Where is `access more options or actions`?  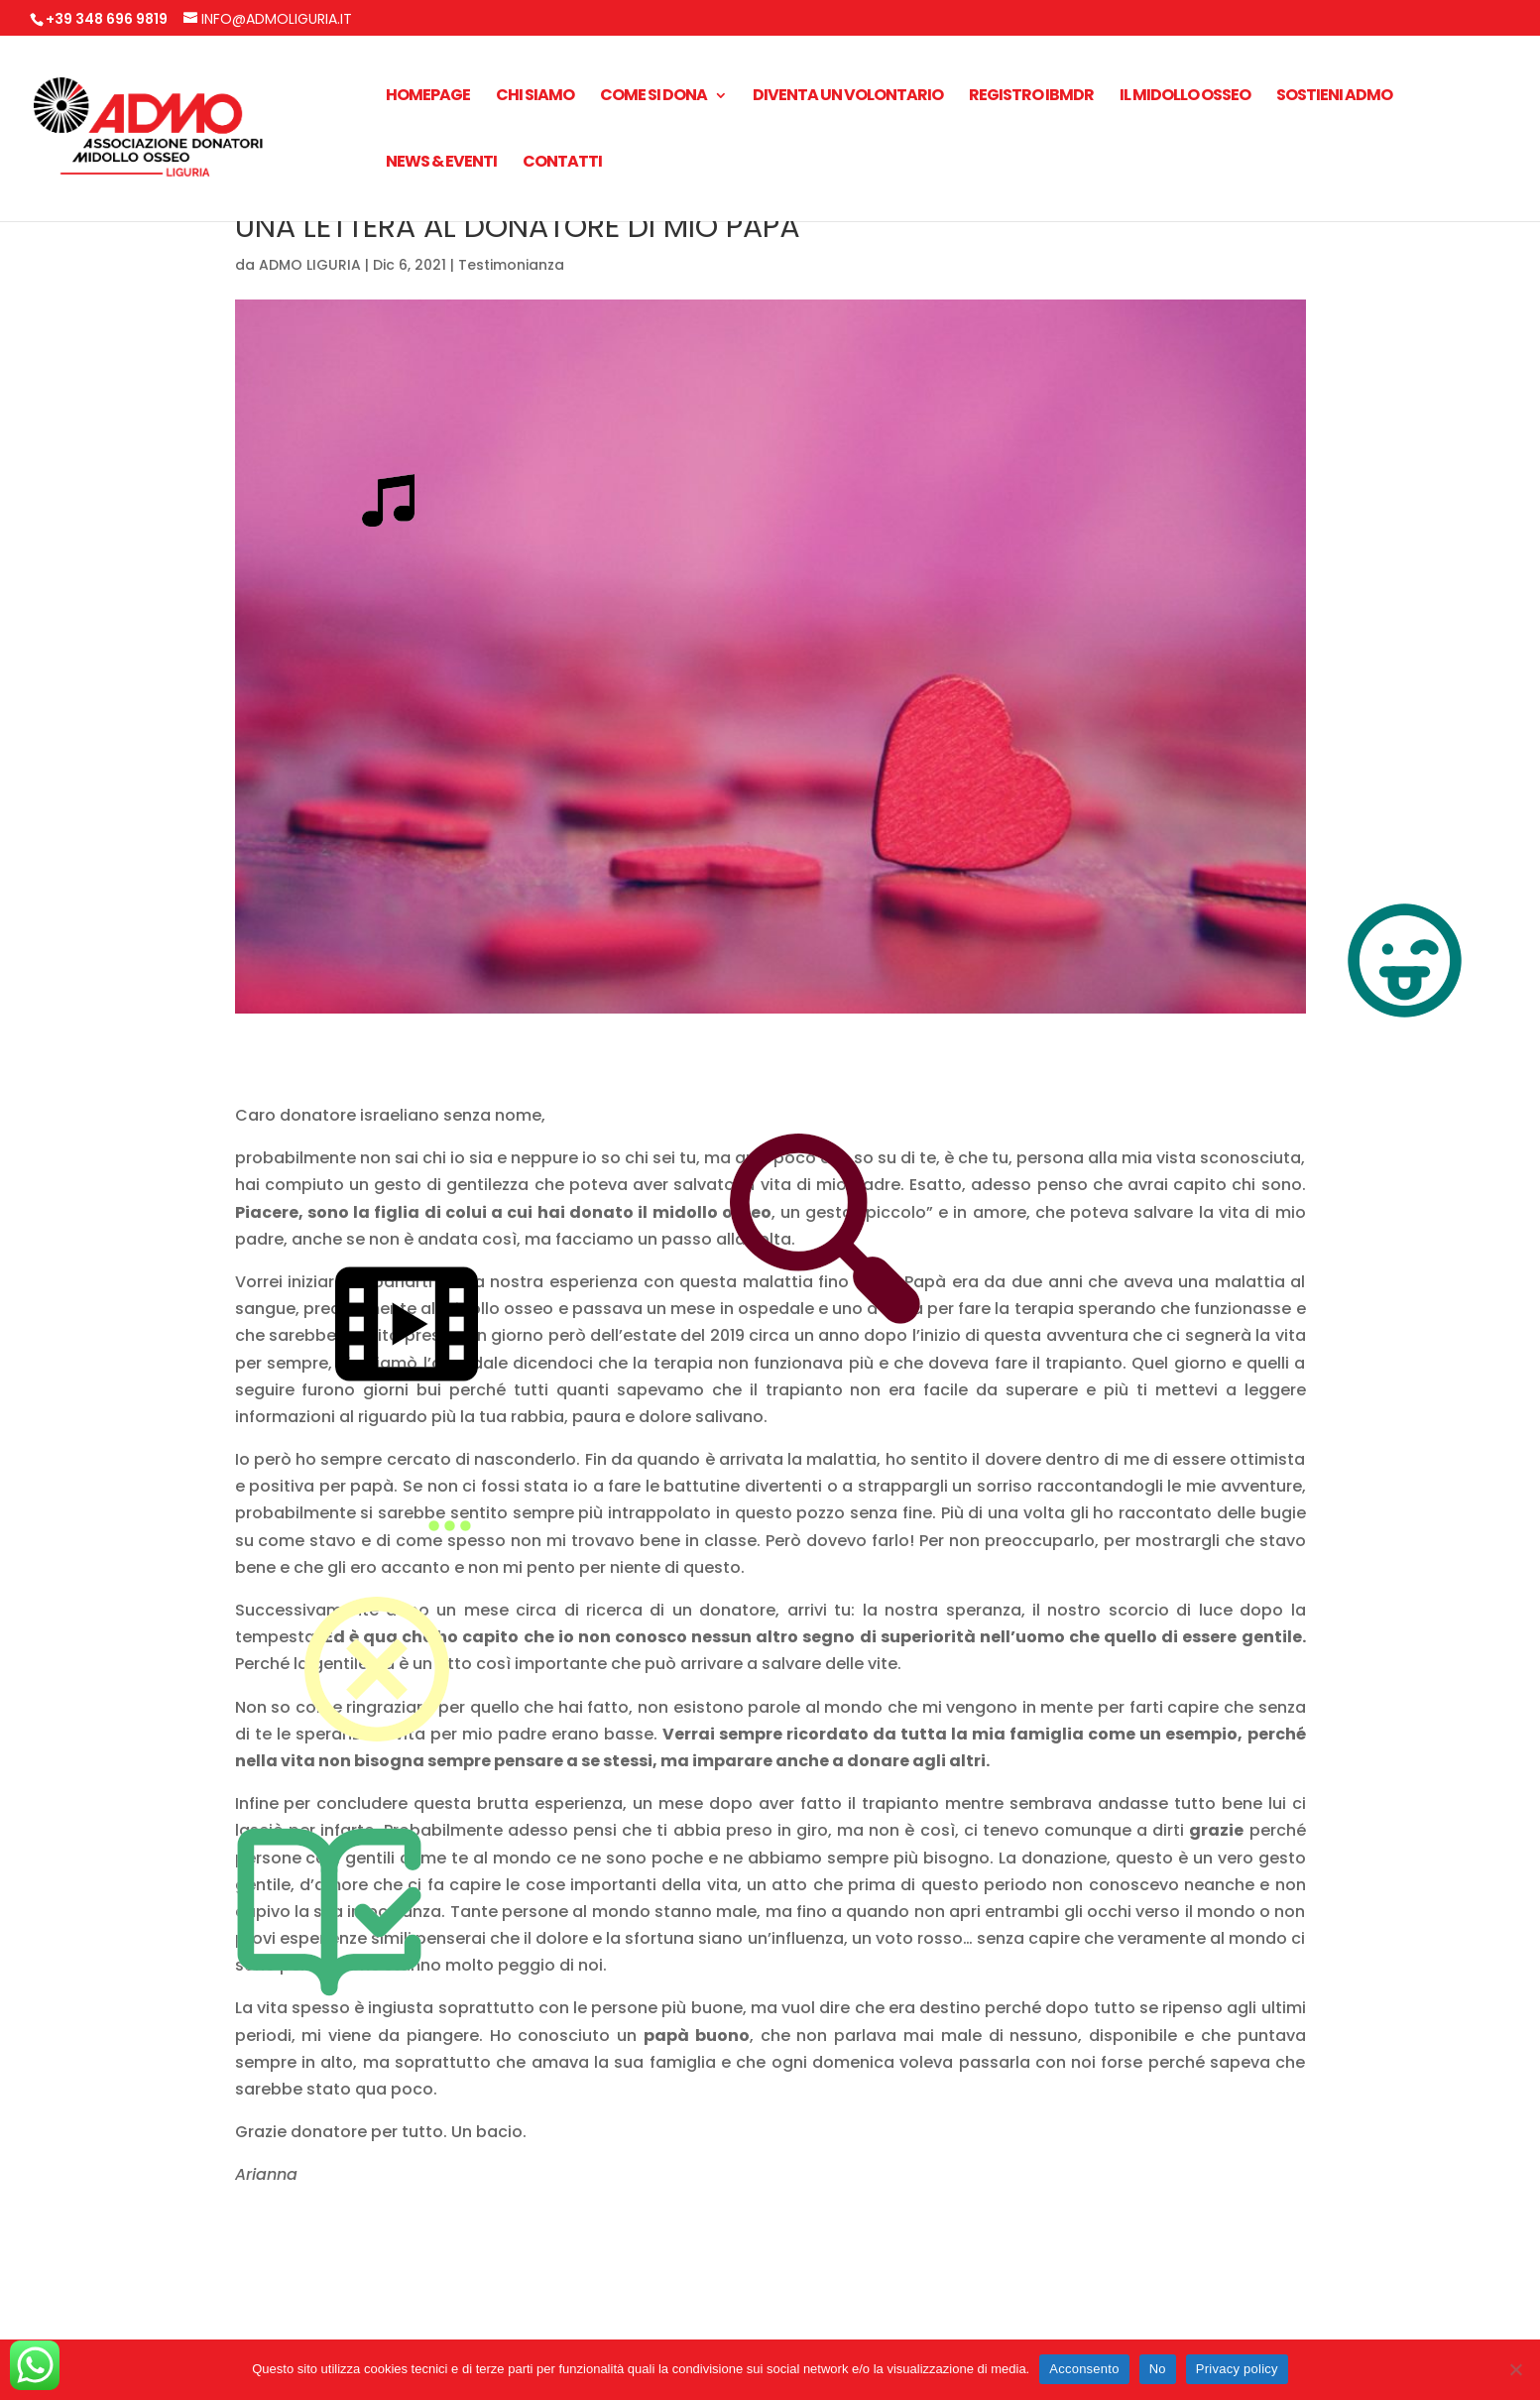
access more options or actions is located at coordinates (449, 1525).